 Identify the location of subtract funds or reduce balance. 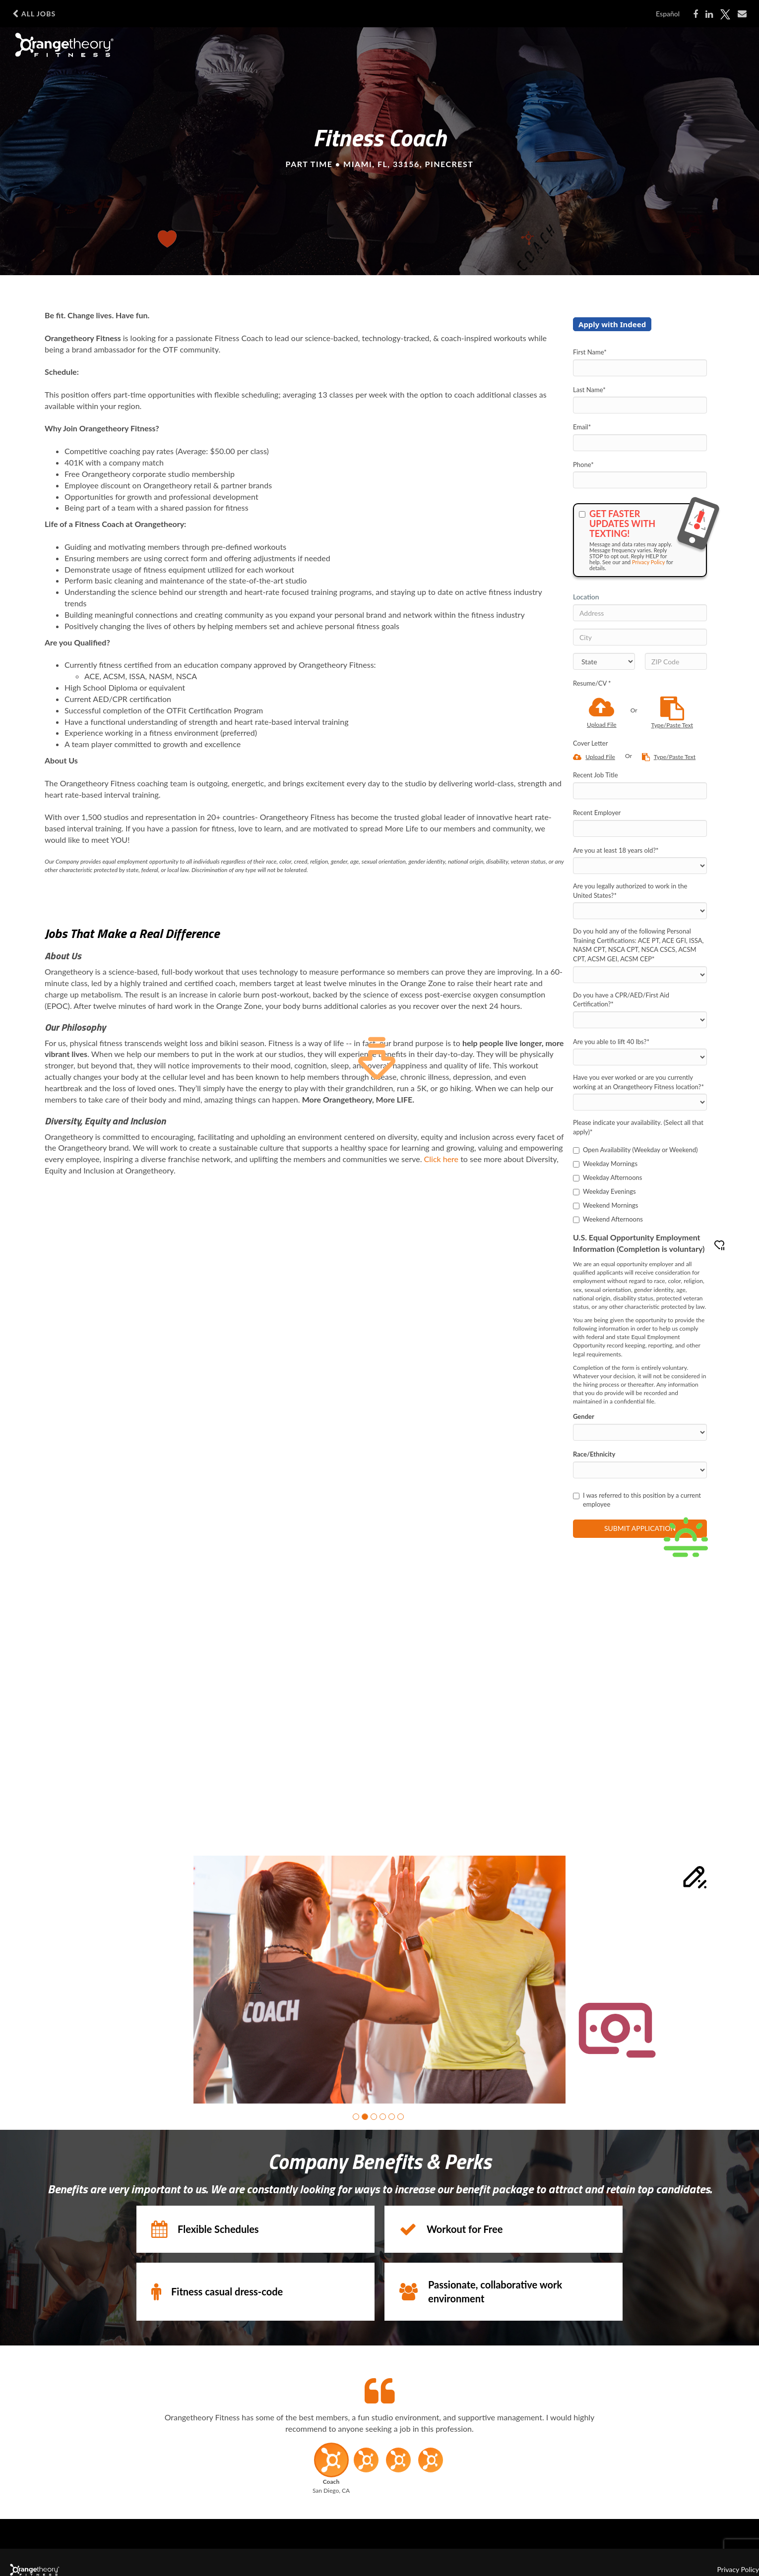
(615, 2028).